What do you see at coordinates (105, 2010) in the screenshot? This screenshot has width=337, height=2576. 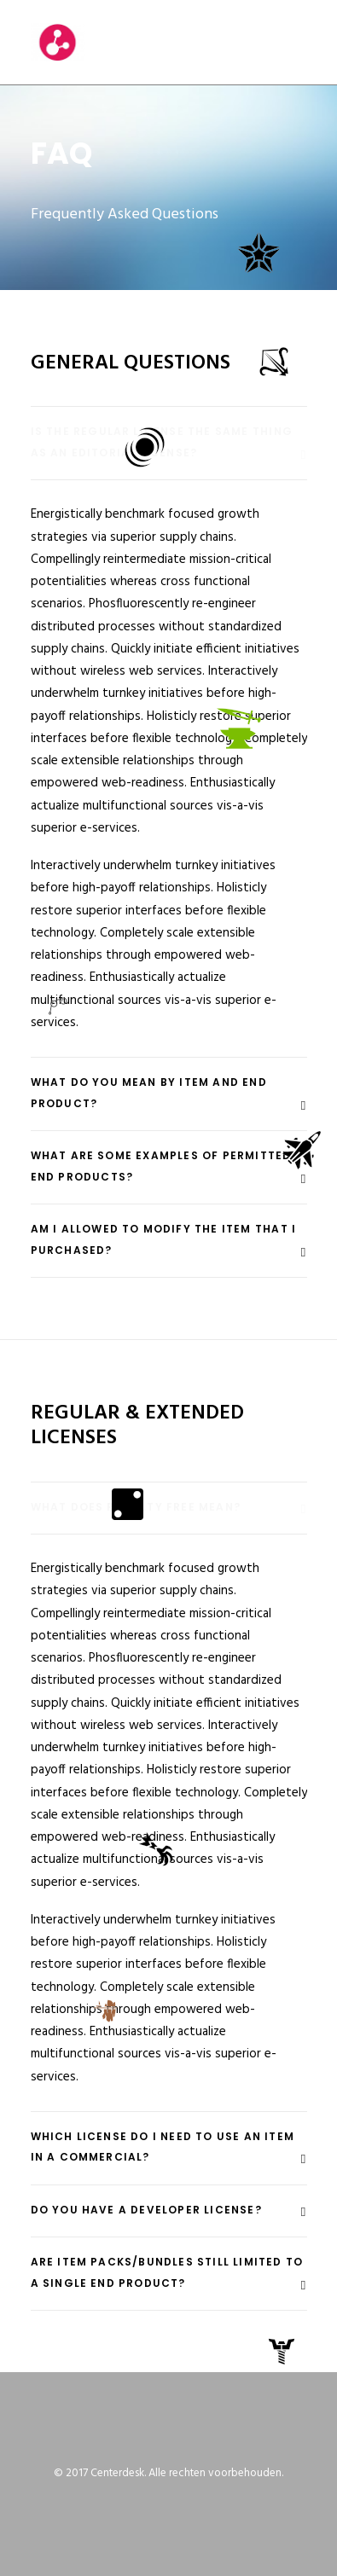 I see `indicates hidden complexity or underlying data not immediately visible` at bounding box center [105, 2010].